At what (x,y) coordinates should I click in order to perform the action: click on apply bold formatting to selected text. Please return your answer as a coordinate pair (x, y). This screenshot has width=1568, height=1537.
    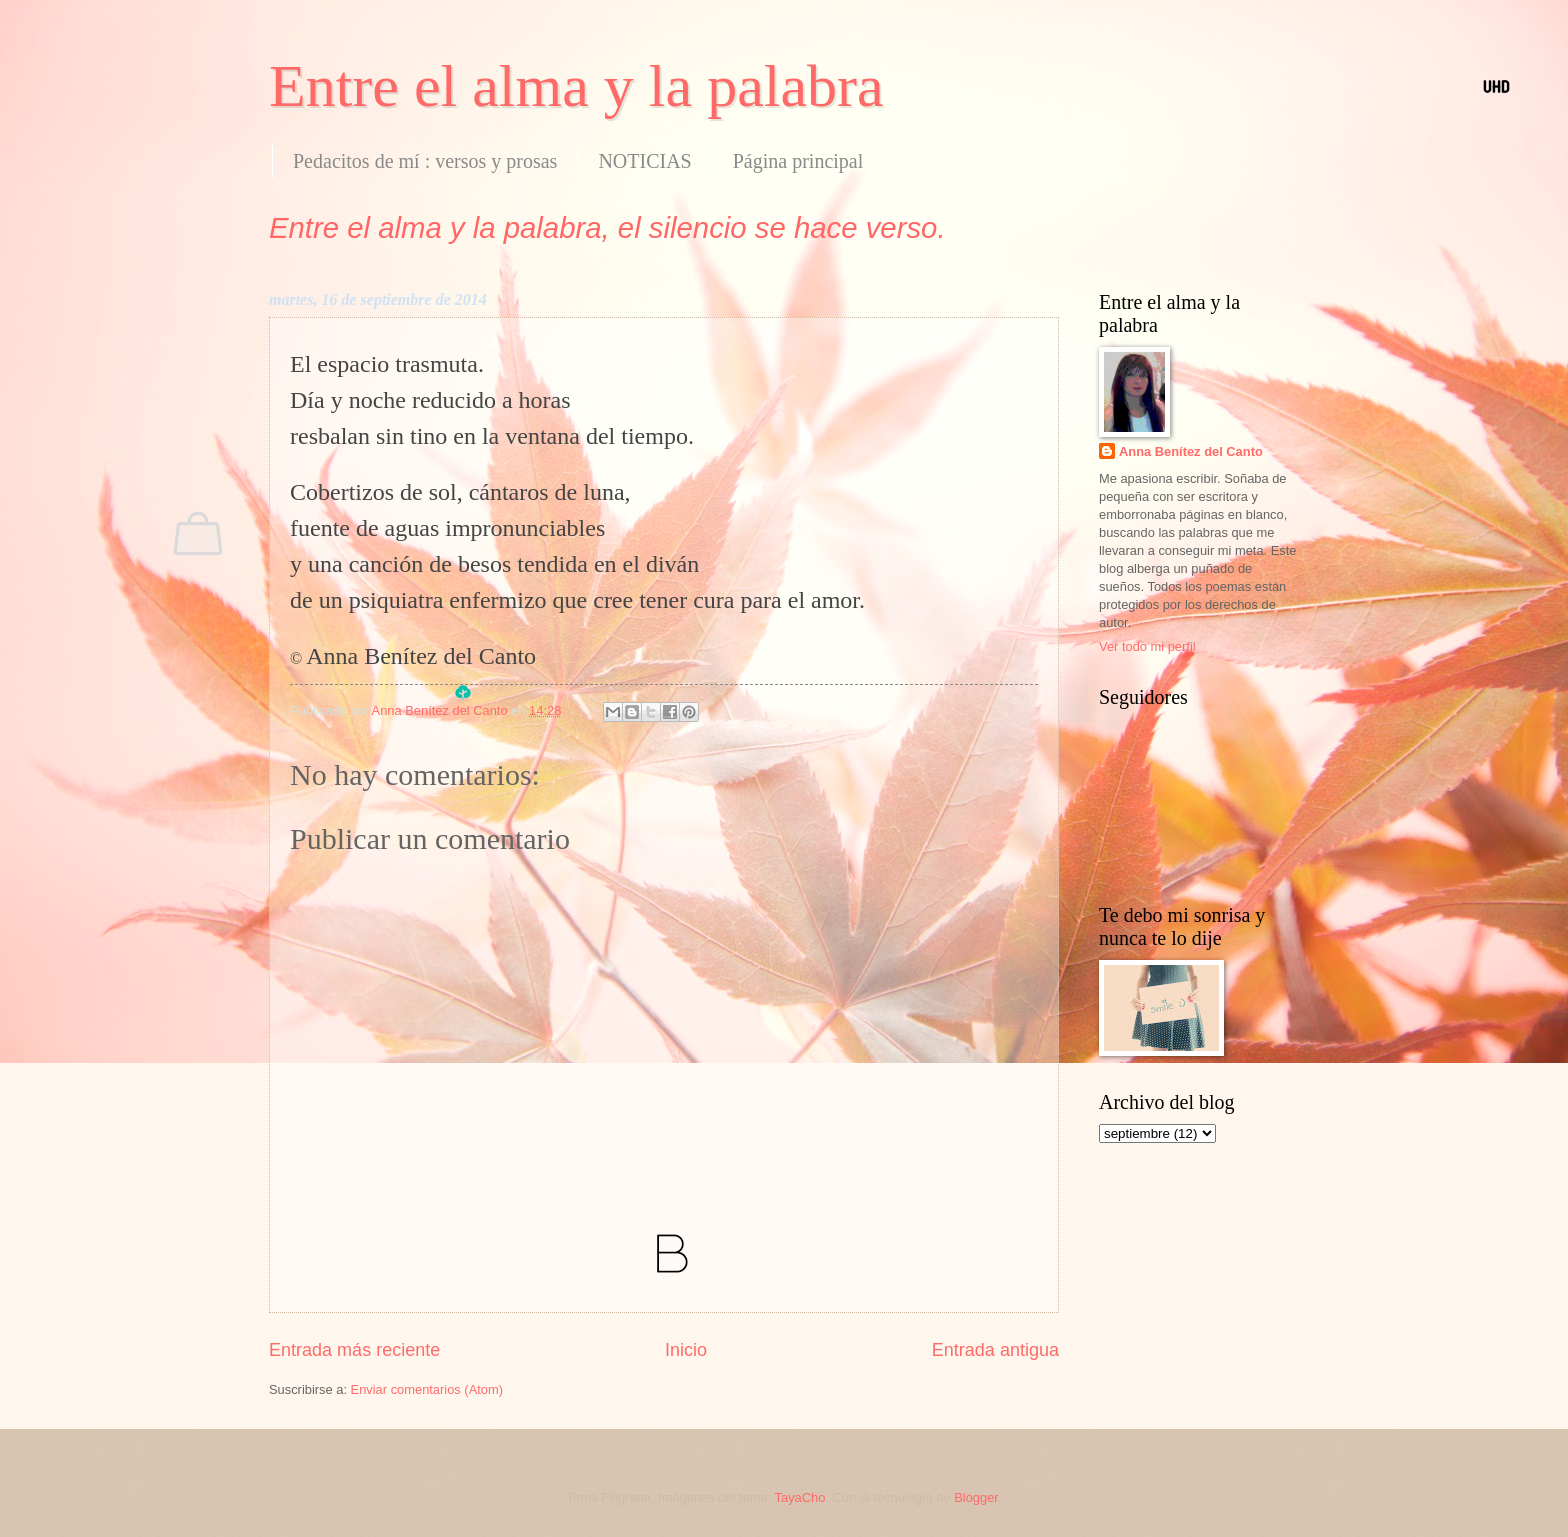
    Looking at the image, I should click on (669, 1254).